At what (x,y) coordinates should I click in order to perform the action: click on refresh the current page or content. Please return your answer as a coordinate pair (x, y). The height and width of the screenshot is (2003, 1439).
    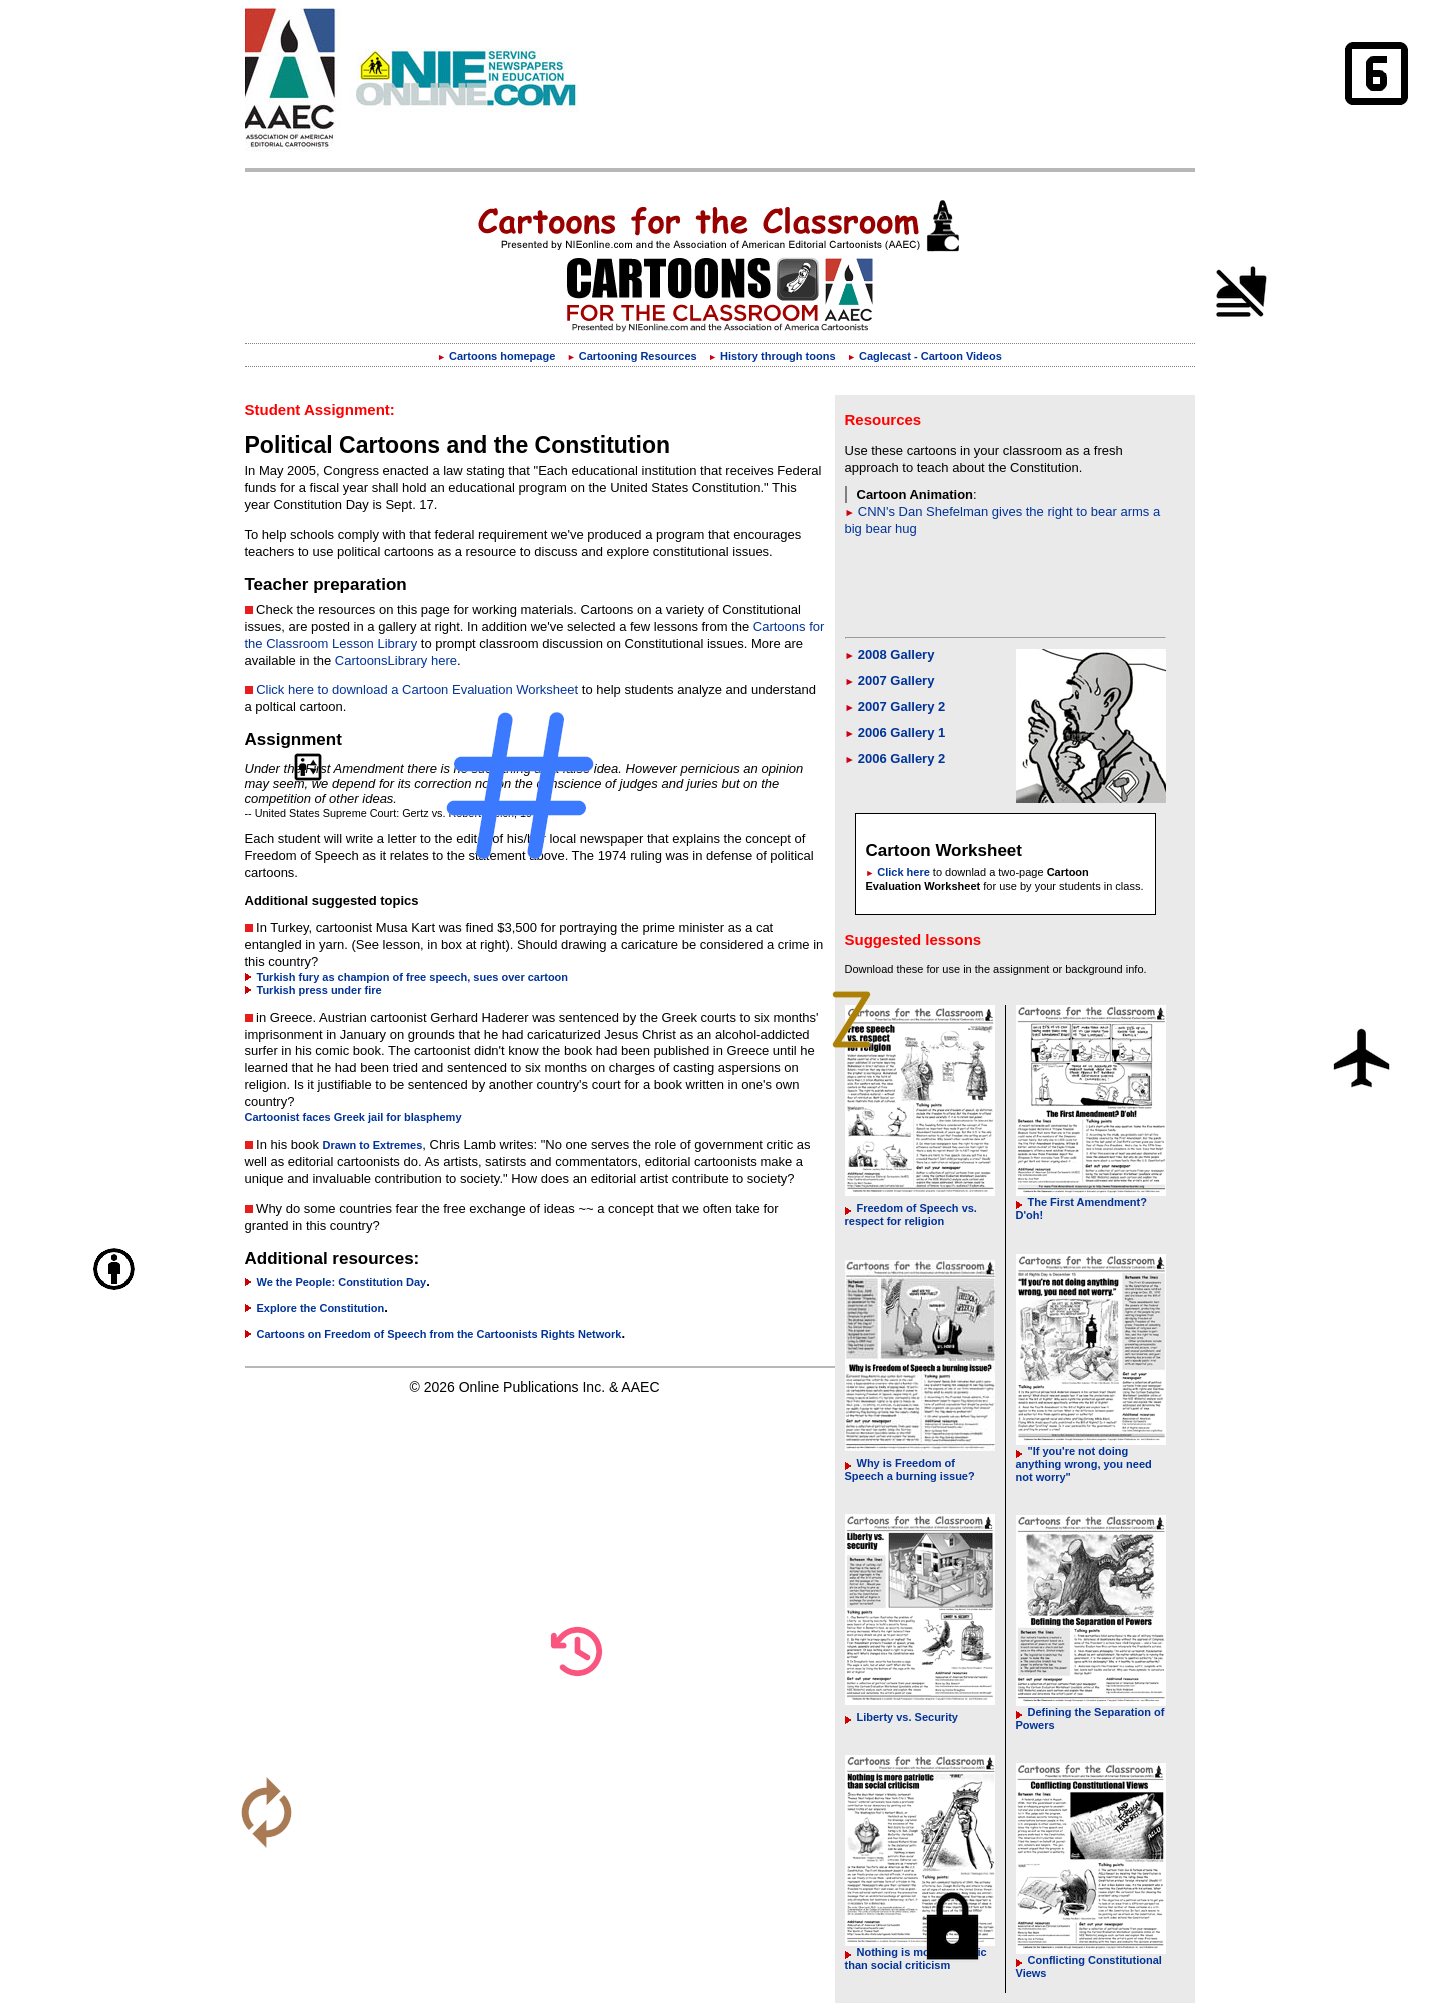
    Looking at the image, I should click on (266, 1812).